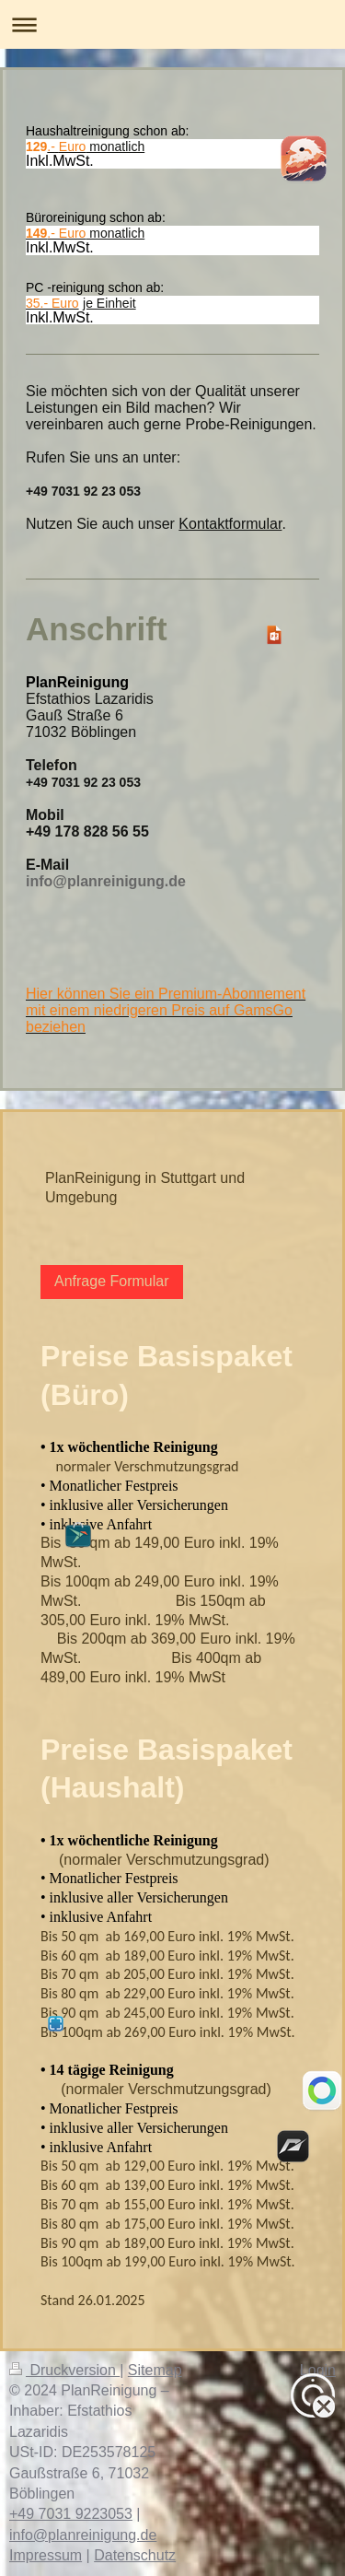 Image resolution: width=345 pixels, height=2576 pixels. I want to click on configure hot corners settings, so click(55, 2023).